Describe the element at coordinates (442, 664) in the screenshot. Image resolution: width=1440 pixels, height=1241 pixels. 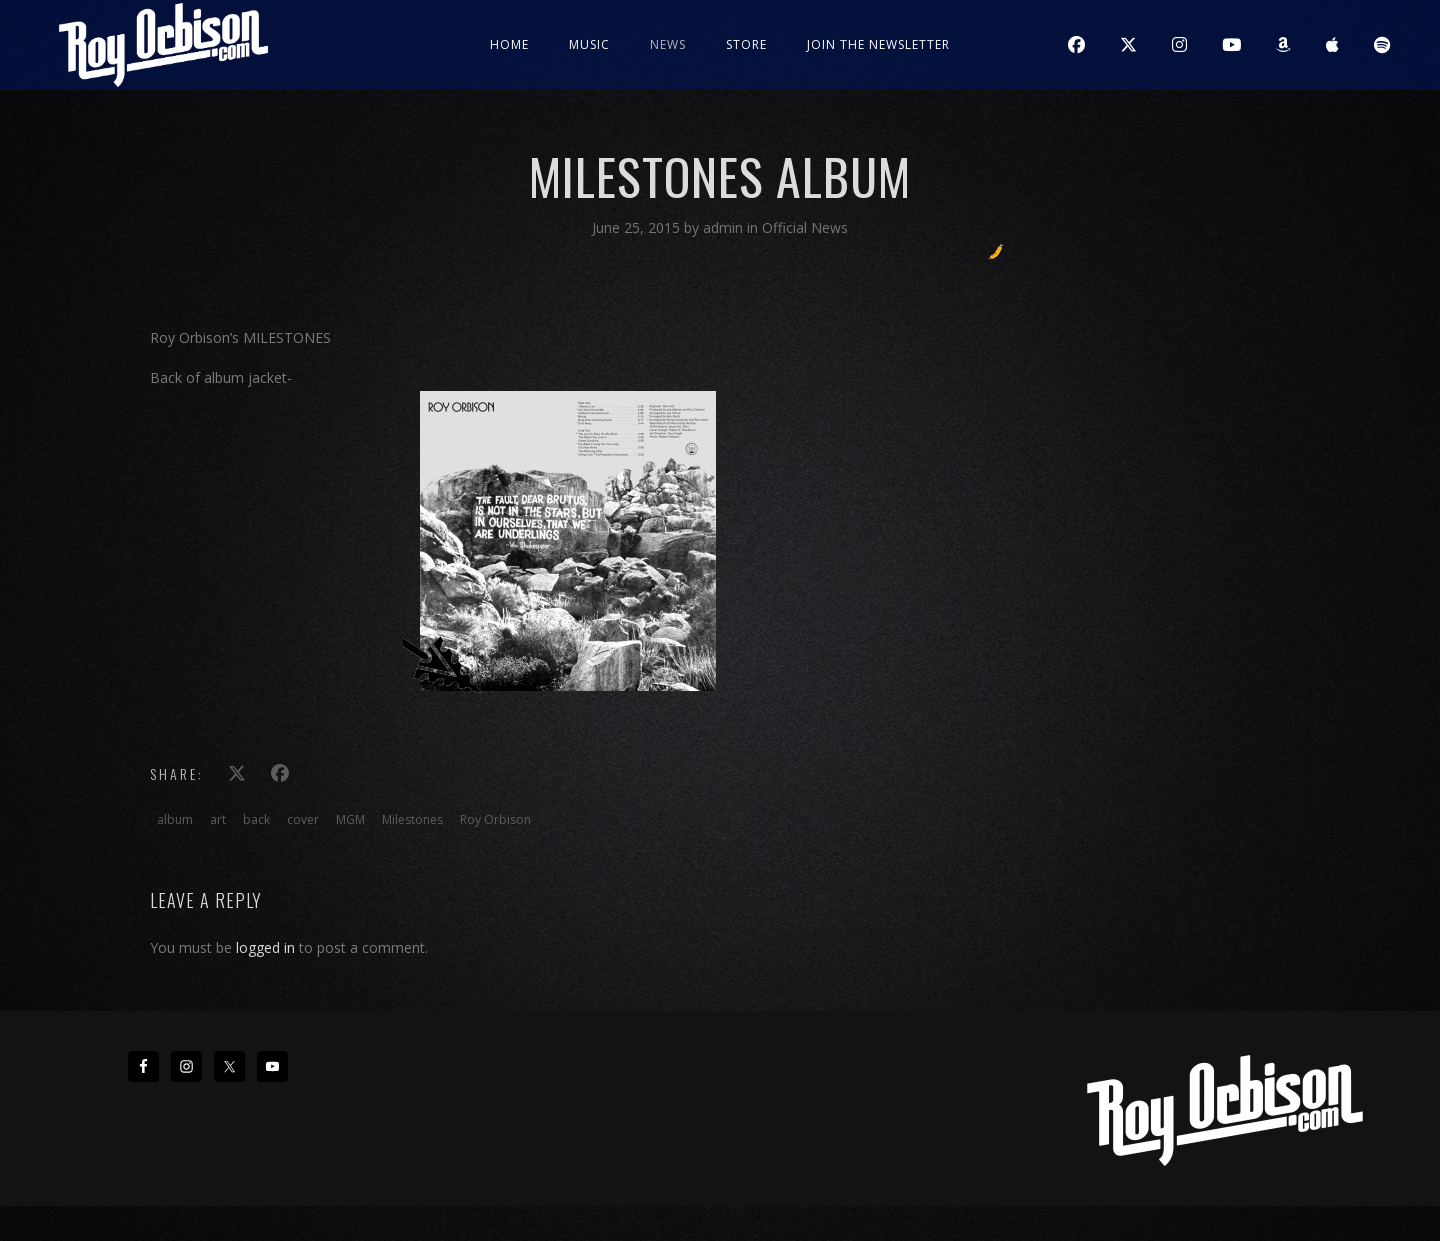
I see `select arrow or projectile weapon type` at that location.